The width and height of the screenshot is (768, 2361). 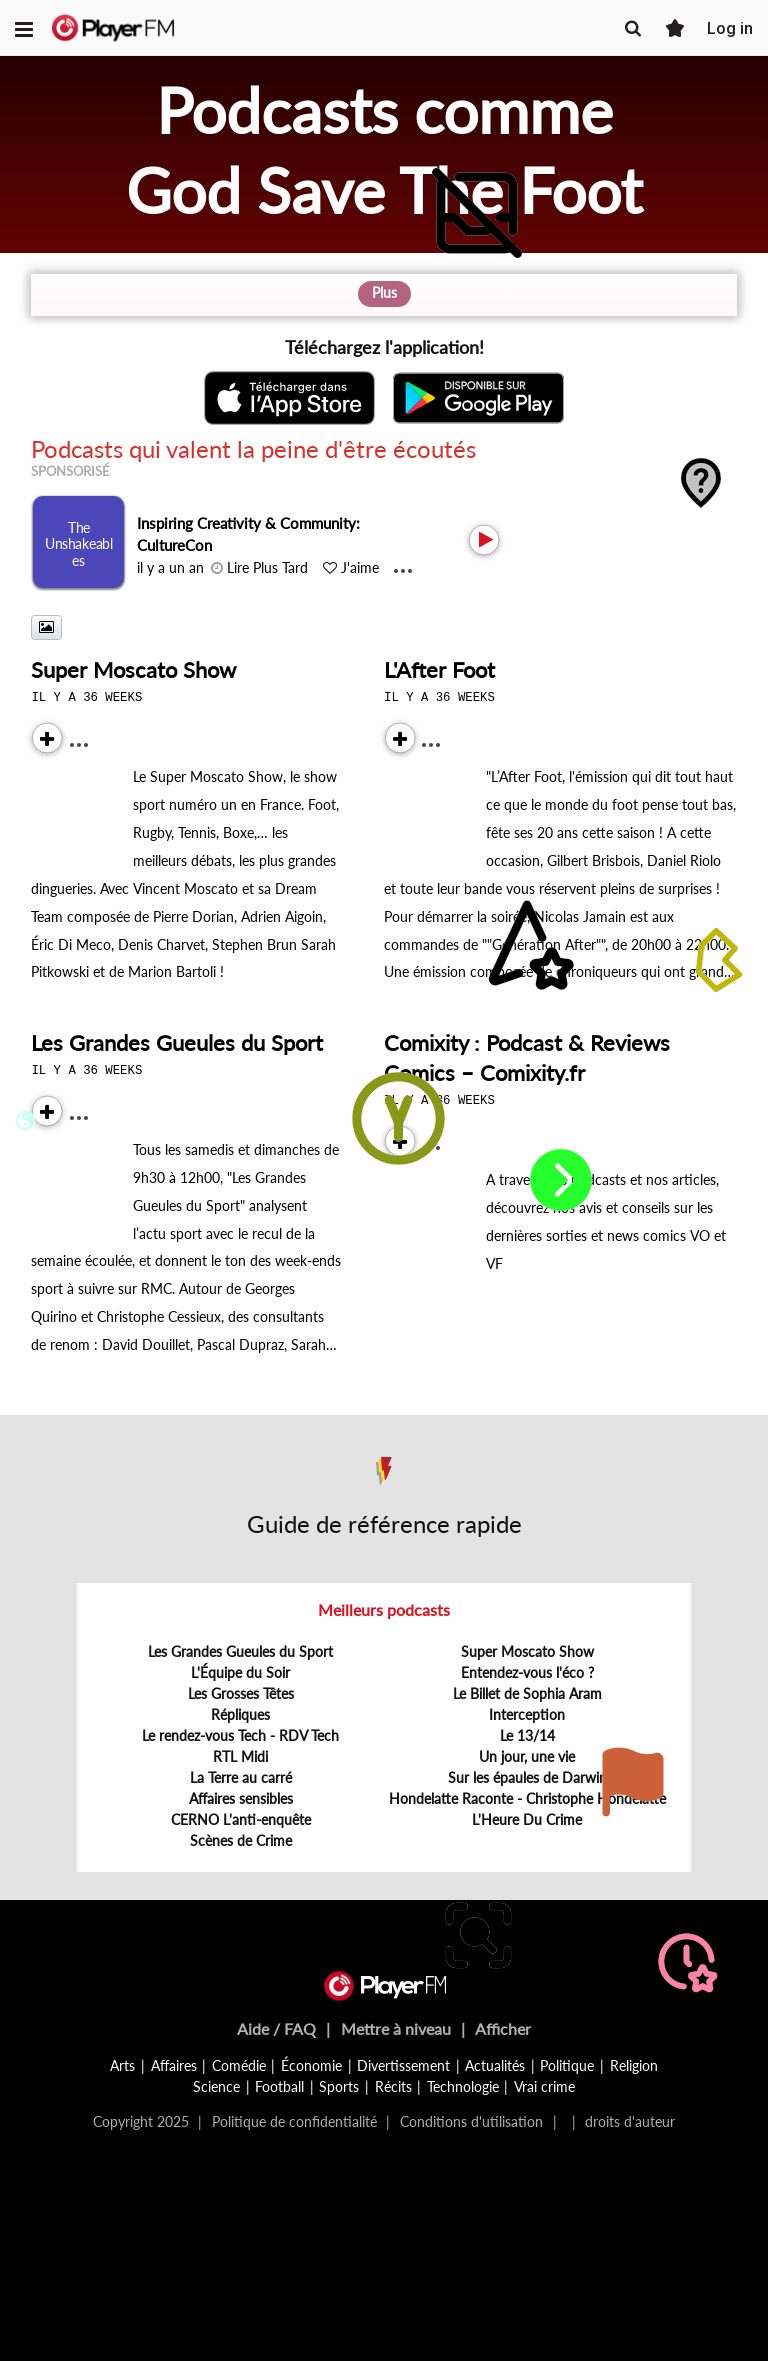 What do you see at coordinates (633, 1782) in the screenshot?
I see `flag or bookmark this item` at bounding box center [633, 1782].